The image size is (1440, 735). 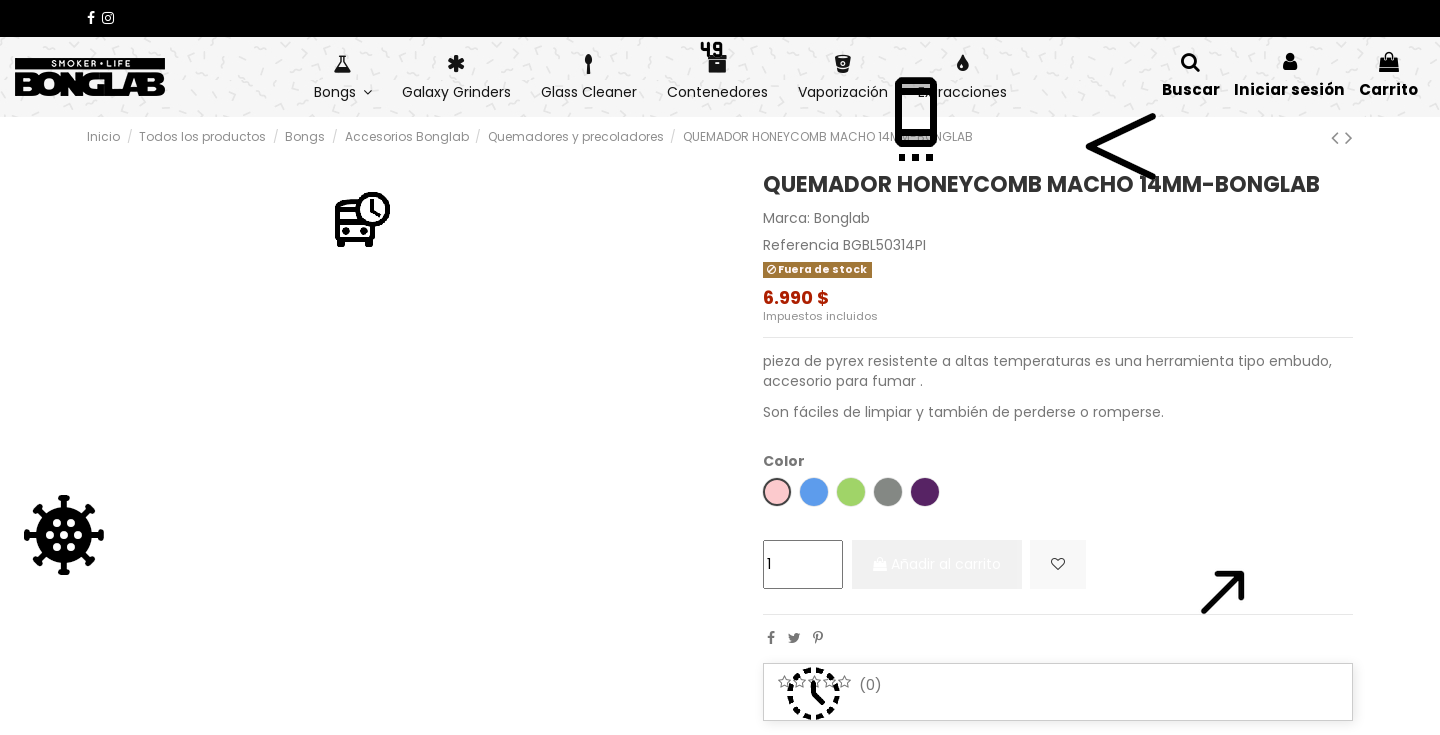 I want to click on navigate back to previous screen, so click(x=1122, y=146).